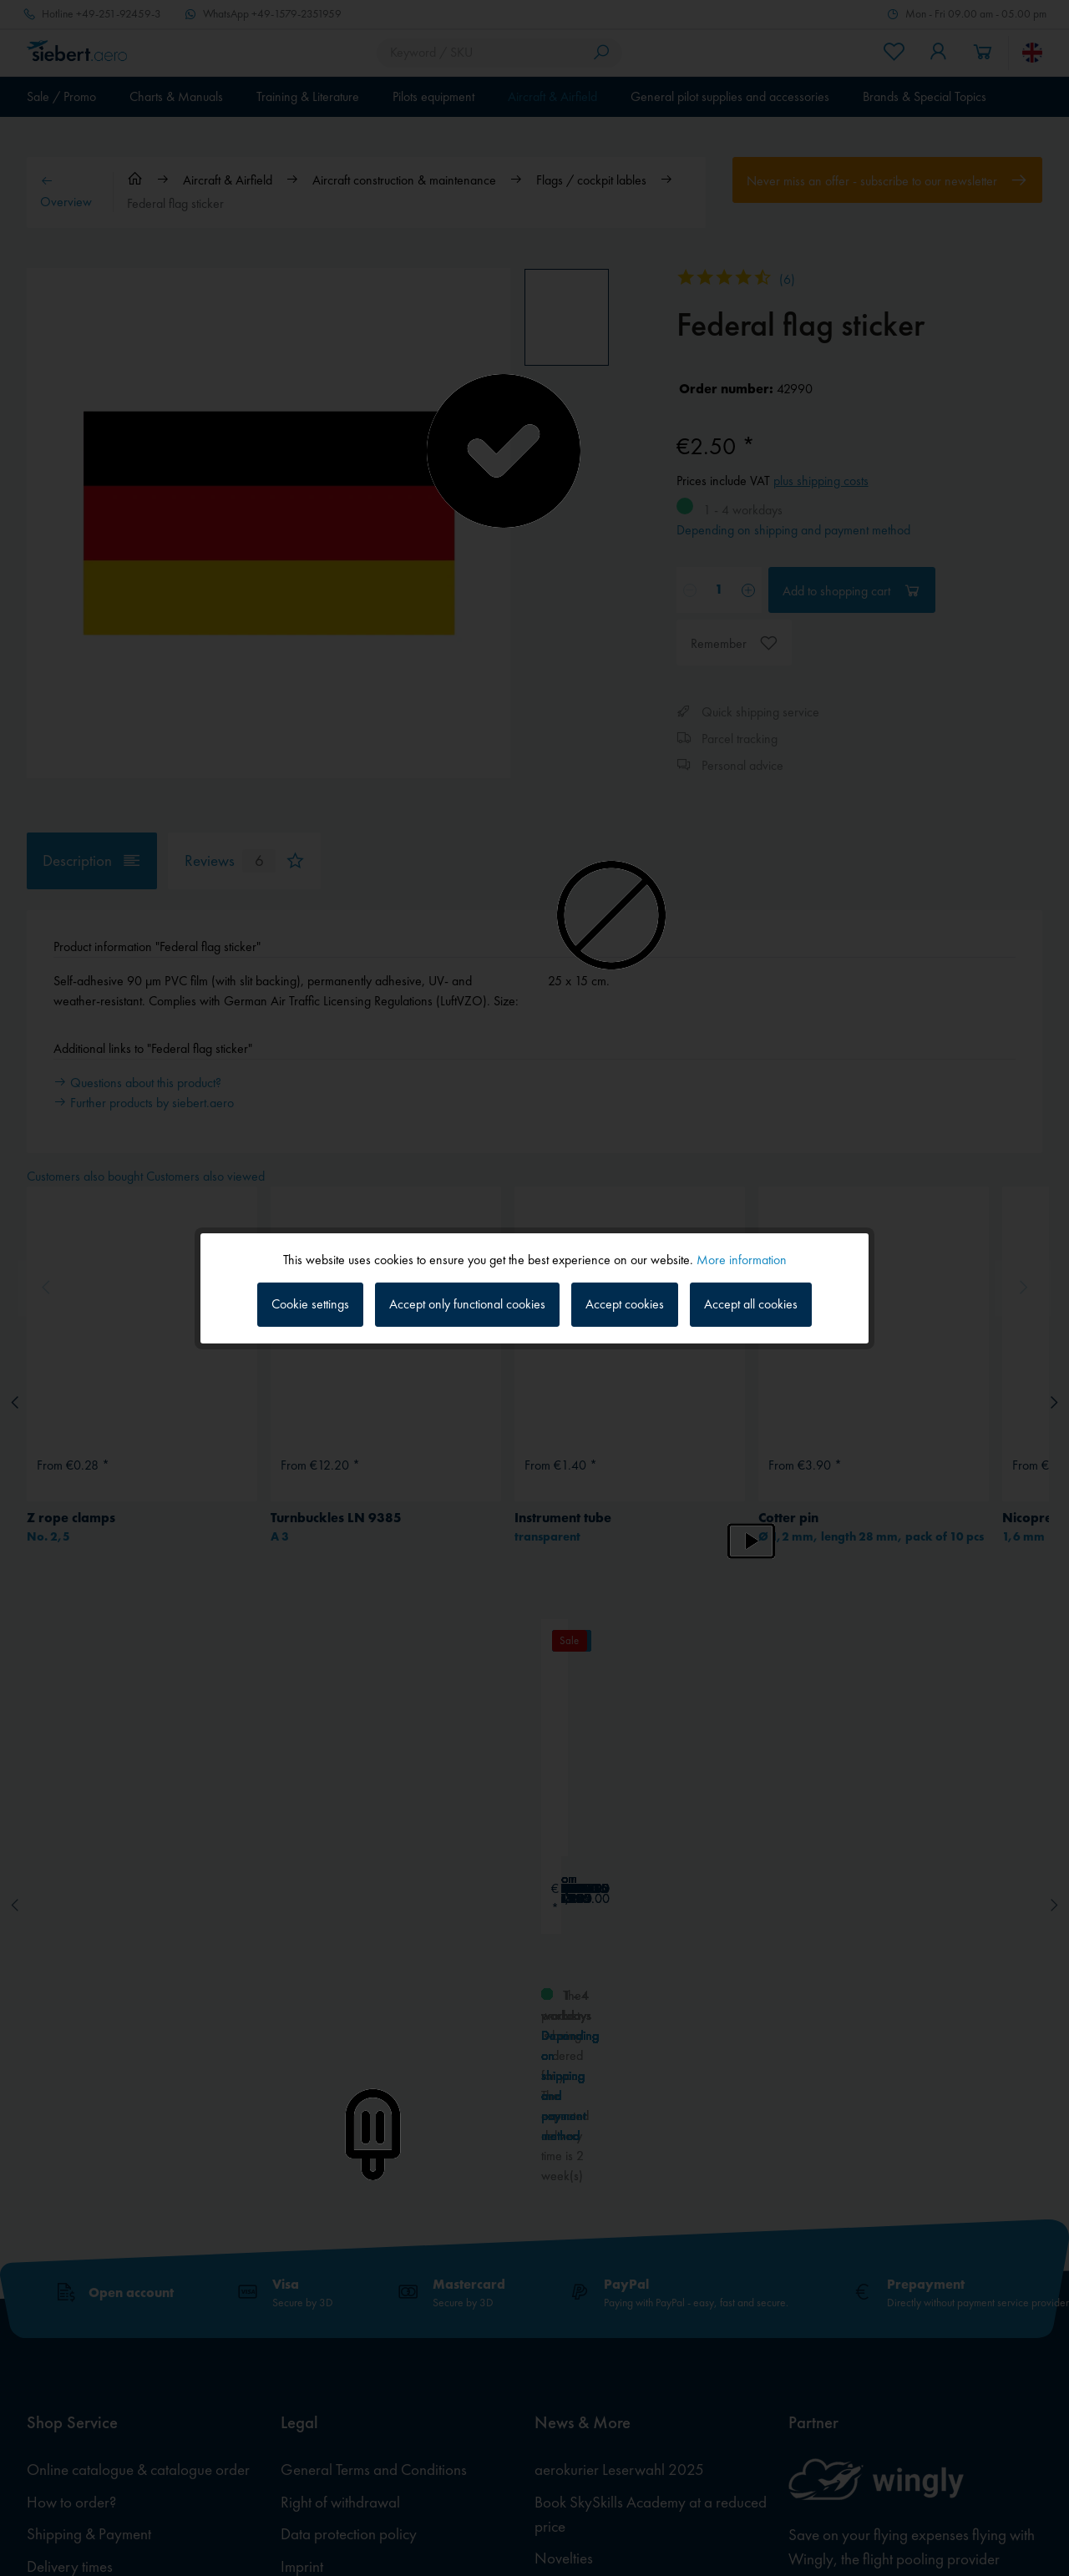 The height and width of the screenshot is (2576, 1069). Describe the element at coordinates (372, 2133) in the screenshot. I see `indicates frozen treats or ice cream category` at that location.